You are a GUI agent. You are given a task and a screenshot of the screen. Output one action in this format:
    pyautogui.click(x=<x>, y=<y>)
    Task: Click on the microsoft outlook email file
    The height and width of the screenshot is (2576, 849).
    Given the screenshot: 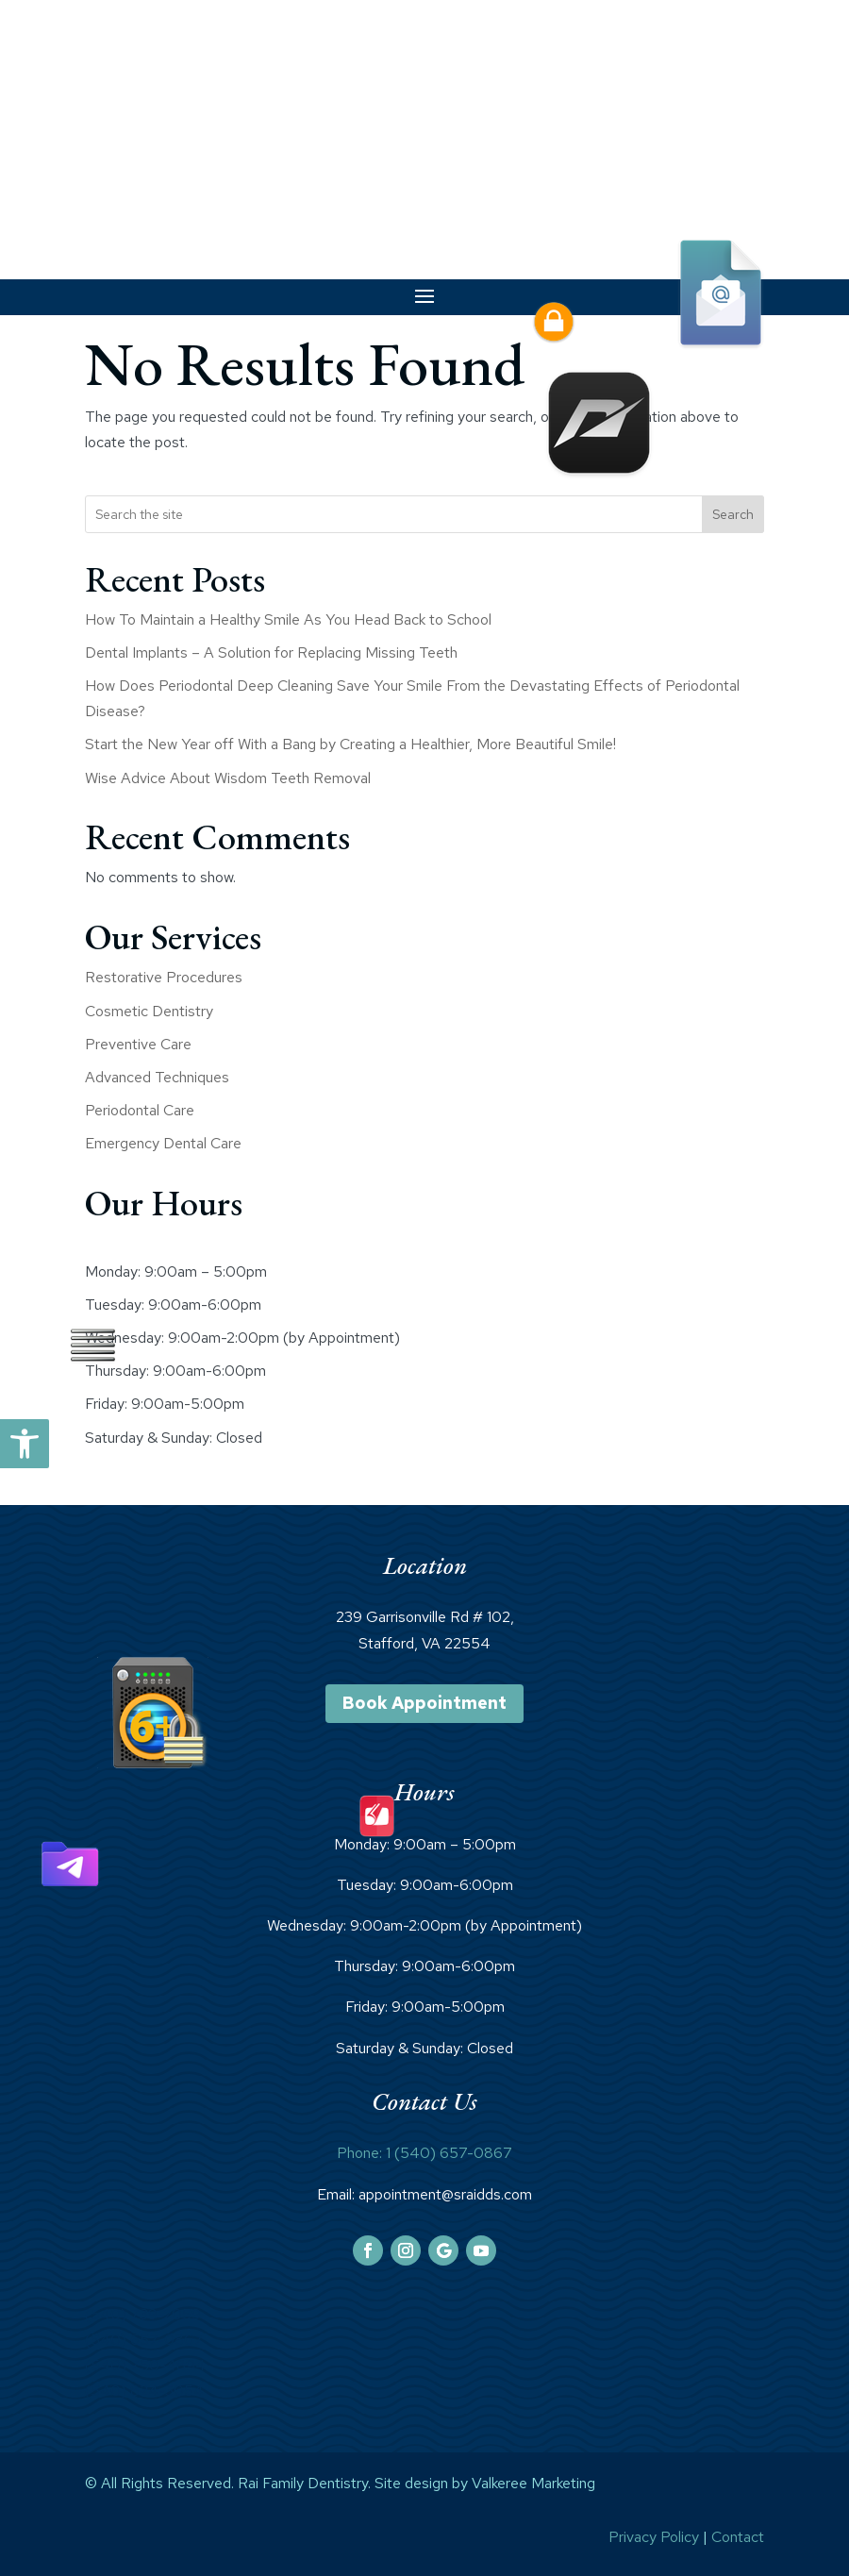 What is the action you would take?
    pyautogui.click(x=721, y=293)
    